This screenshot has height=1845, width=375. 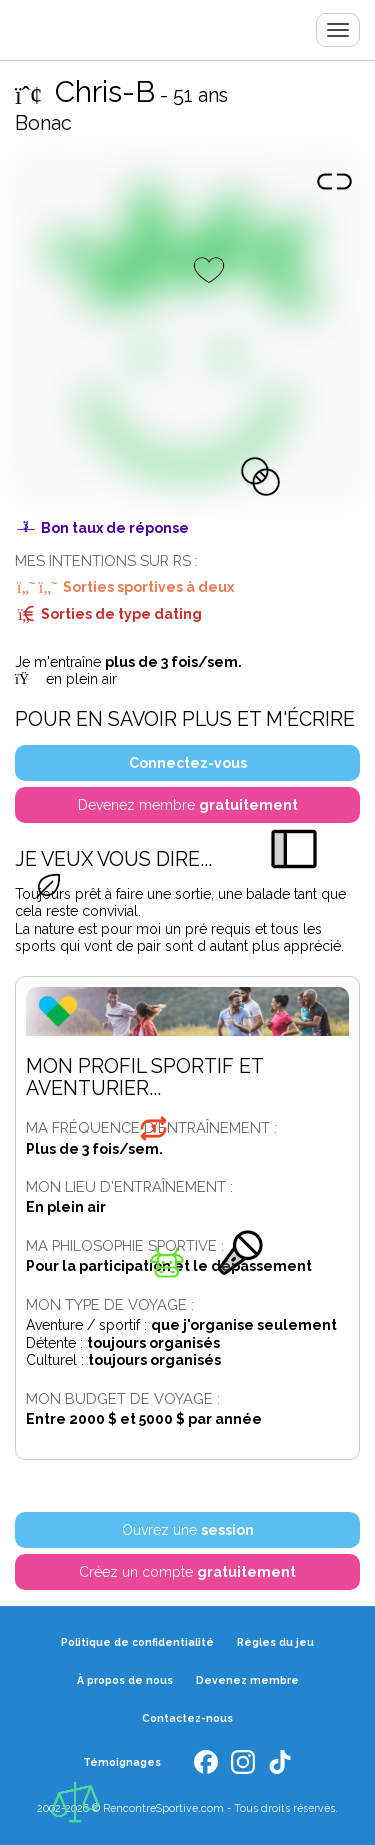 What do you see at coordinates (260, 476) in the screenshot?
I see `intersect or merge two shapes` at bounding box center [260, 476].